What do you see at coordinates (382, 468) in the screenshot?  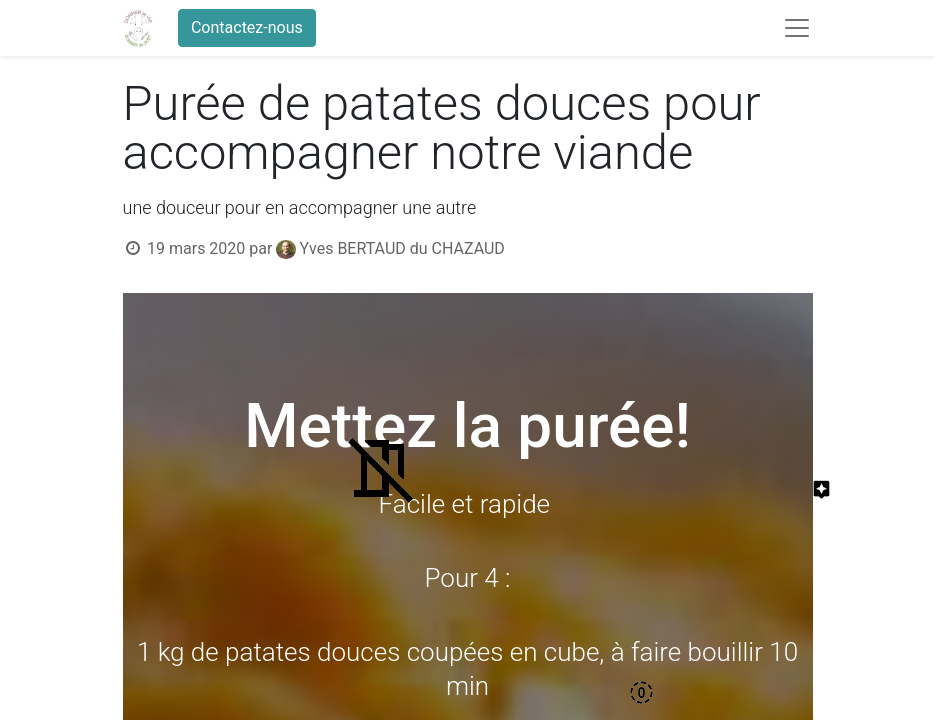 I see `meeting room unavailable` at bounding box center [382, 468].